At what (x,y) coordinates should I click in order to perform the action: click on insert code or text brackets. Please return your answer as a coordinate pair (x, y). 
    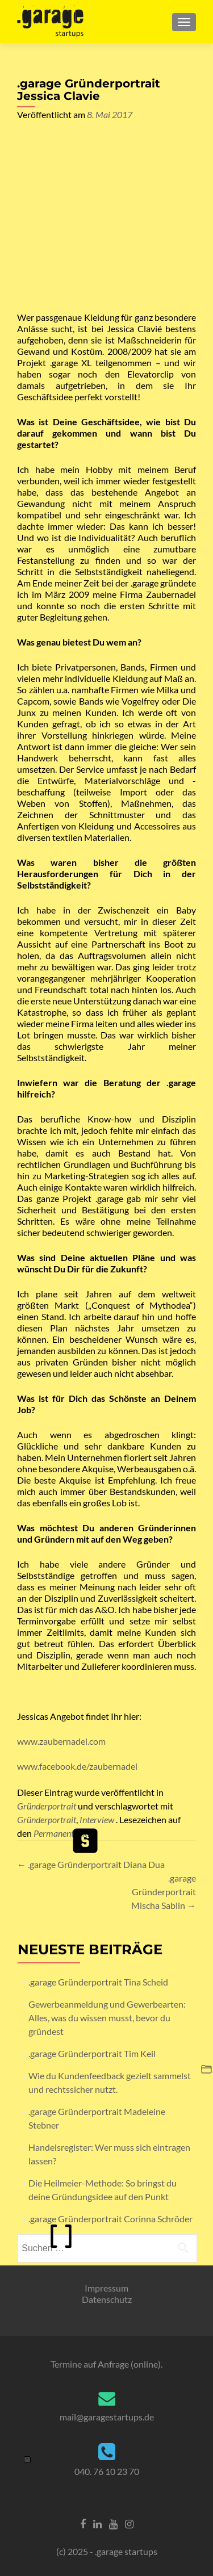
    Looking at the image, I should click on (61, 2236).